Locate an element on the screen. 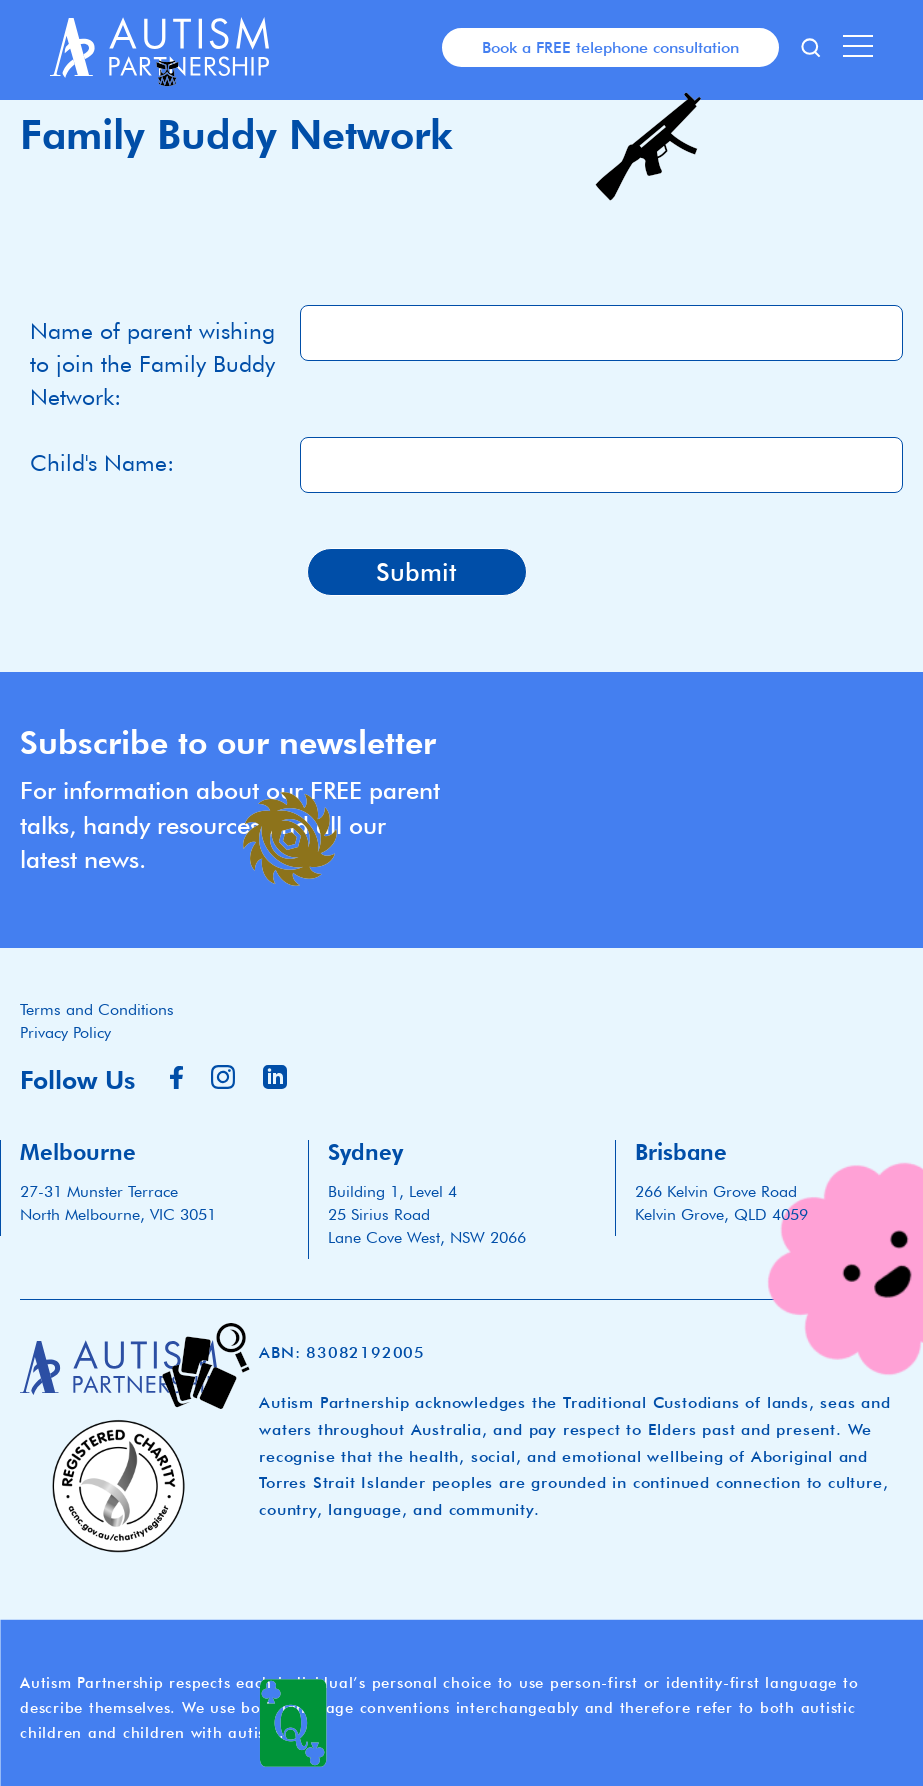  queen of clubs playing card is located at coordinates (293, 1723).